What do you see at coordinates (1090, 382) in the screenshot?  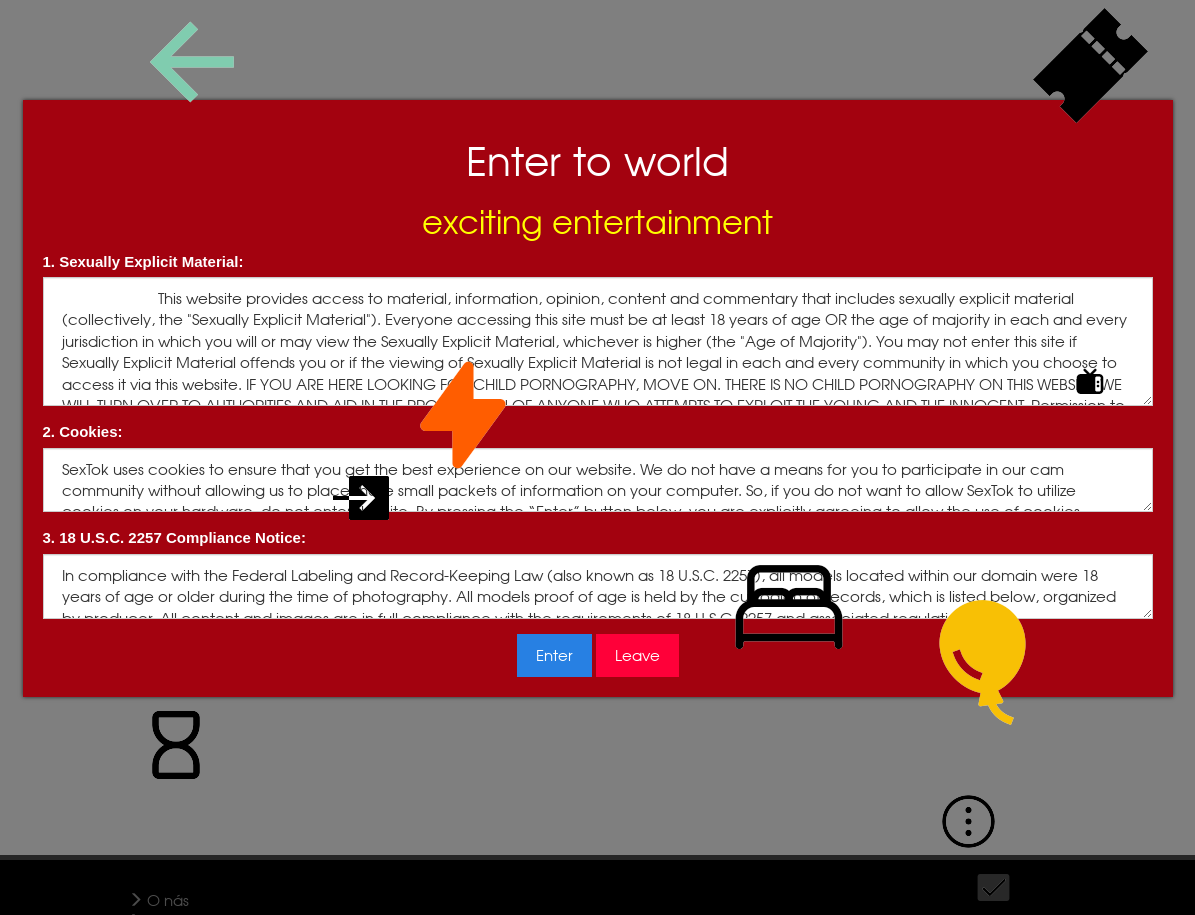 I see `access classic TV or broadcast content` at bounding box center [1090, 382].